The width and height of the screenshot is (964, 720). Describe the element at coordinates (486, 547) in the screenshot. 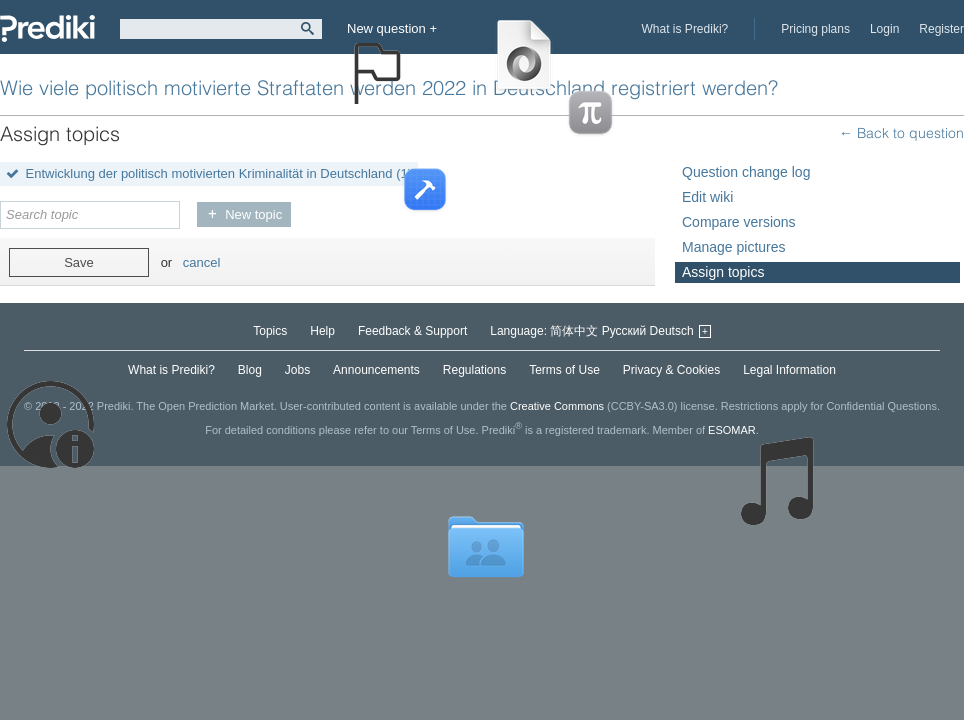

I see `open the servers folder` at that location.